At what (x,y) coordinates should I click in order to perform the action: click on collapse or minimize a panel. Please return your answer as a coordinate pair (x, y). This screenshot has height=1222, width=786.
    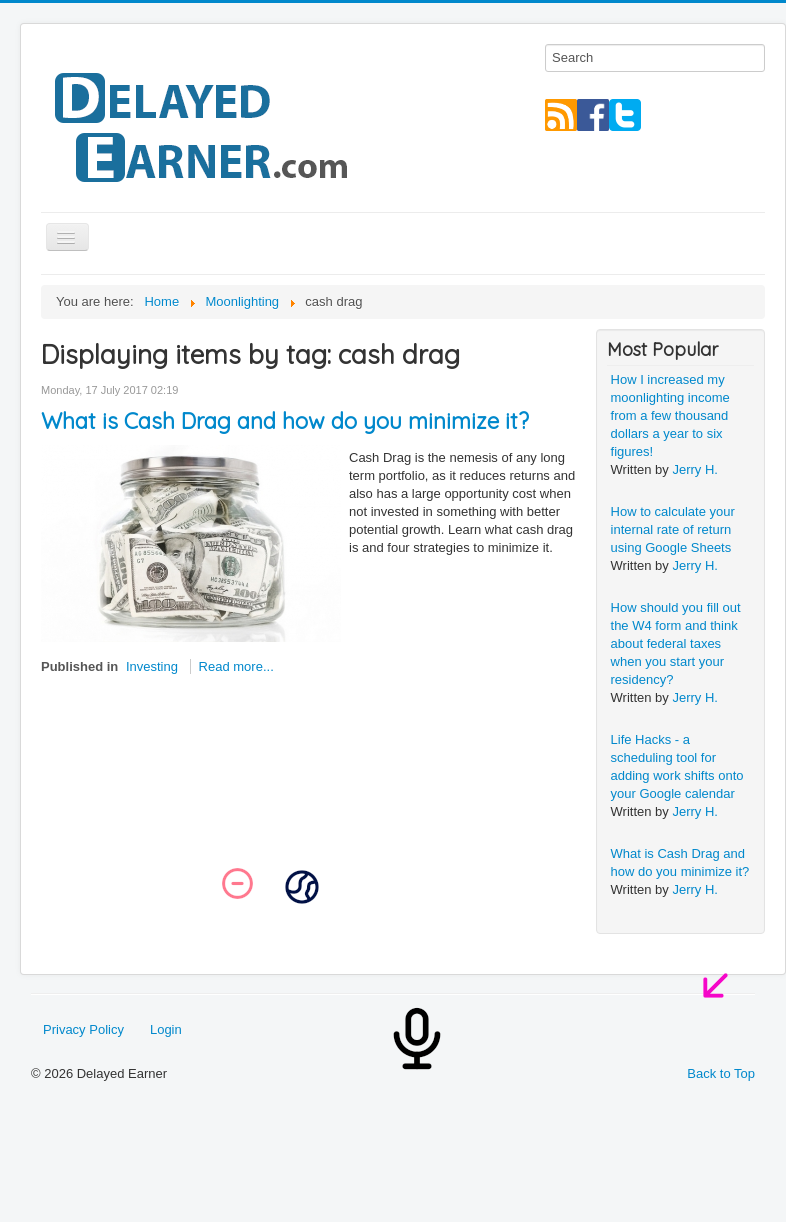
    Looking at the image, I should click on (715, 985).